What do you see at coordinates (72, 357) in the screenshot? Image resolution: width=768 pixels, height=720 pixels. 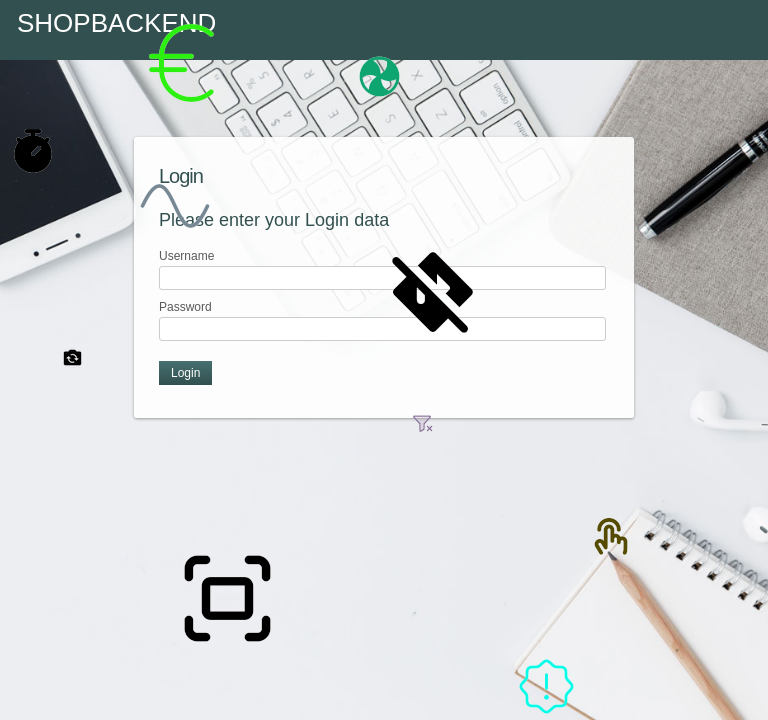 I see `switch between front and rear camera` at bounding box center [72, 357].